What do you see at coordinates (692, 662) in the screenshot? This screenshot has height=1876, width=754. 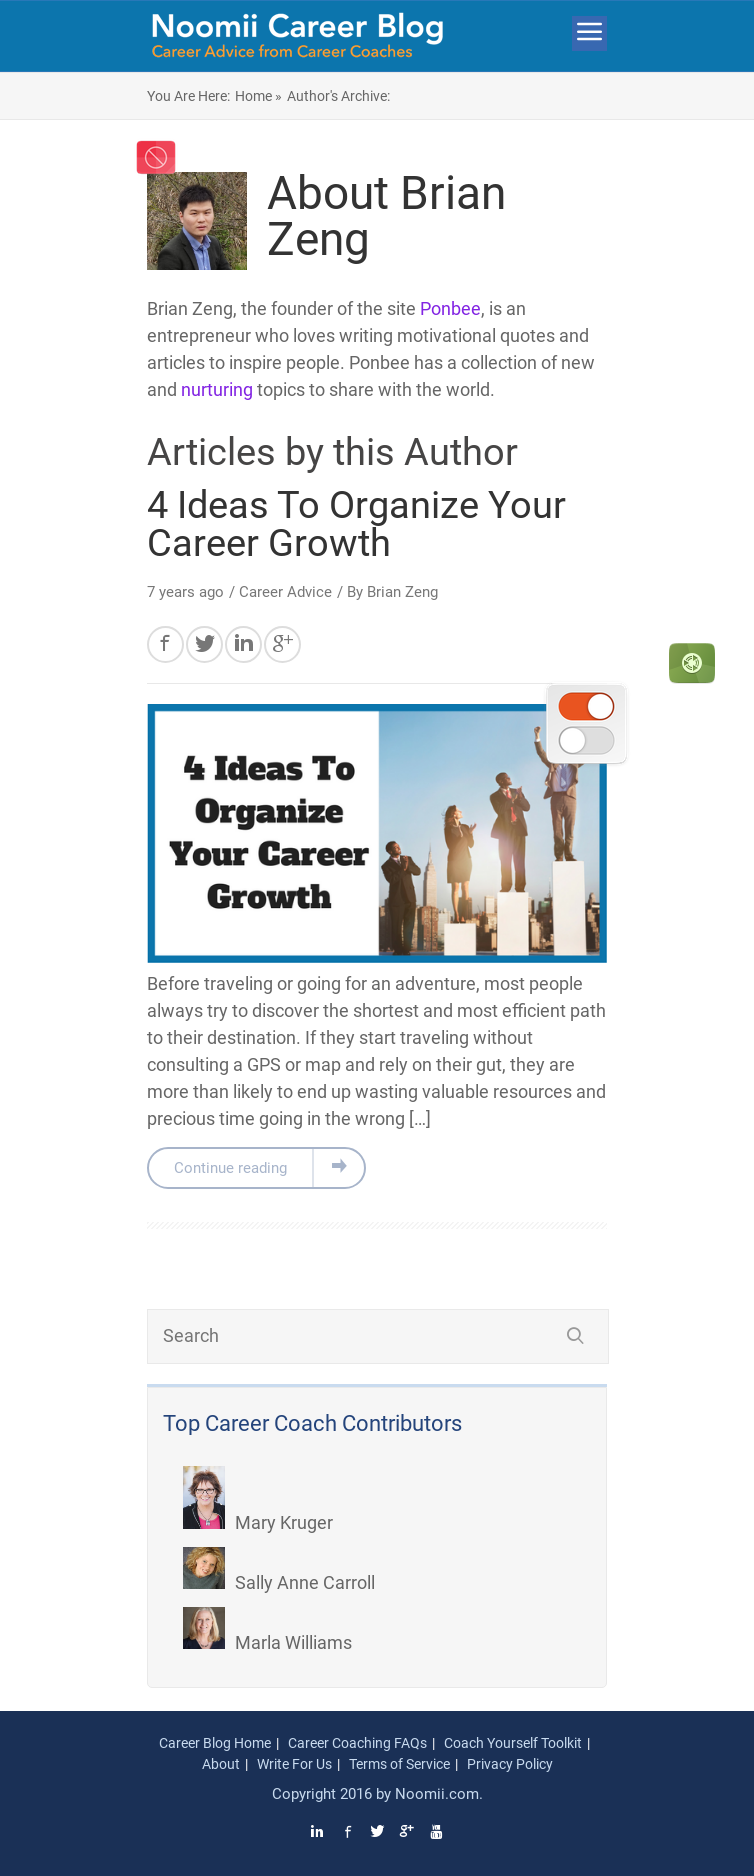 I see `access the desktop folder` at bounding box center [692, 662].